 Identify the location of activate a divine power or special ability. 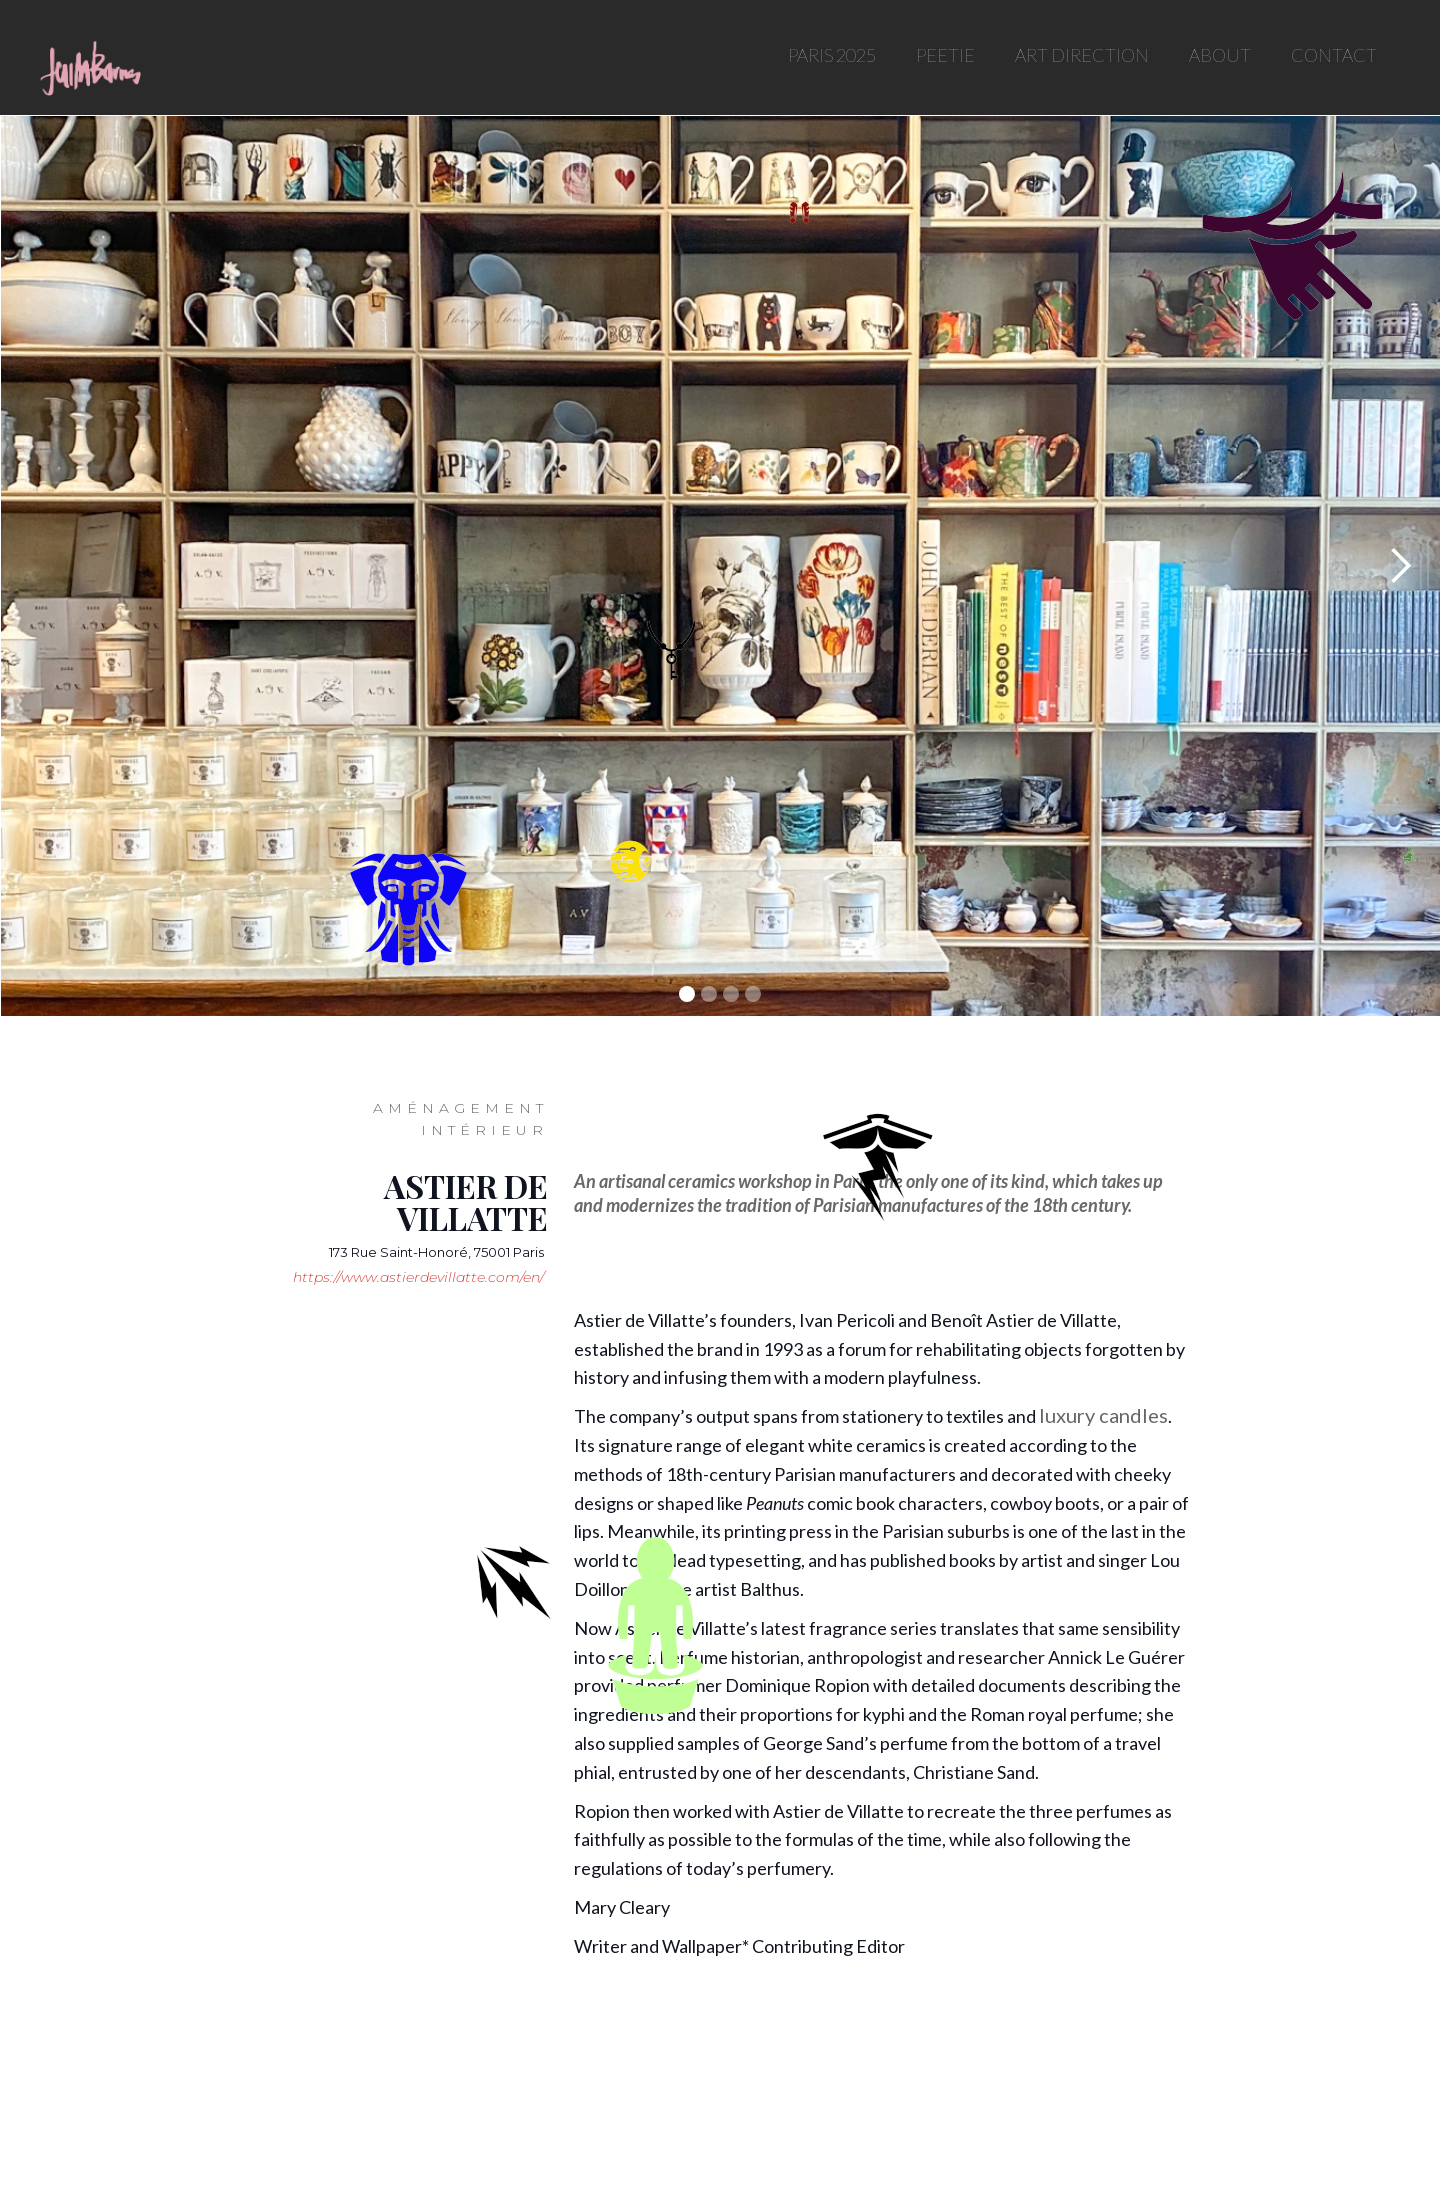
(1293, 259).